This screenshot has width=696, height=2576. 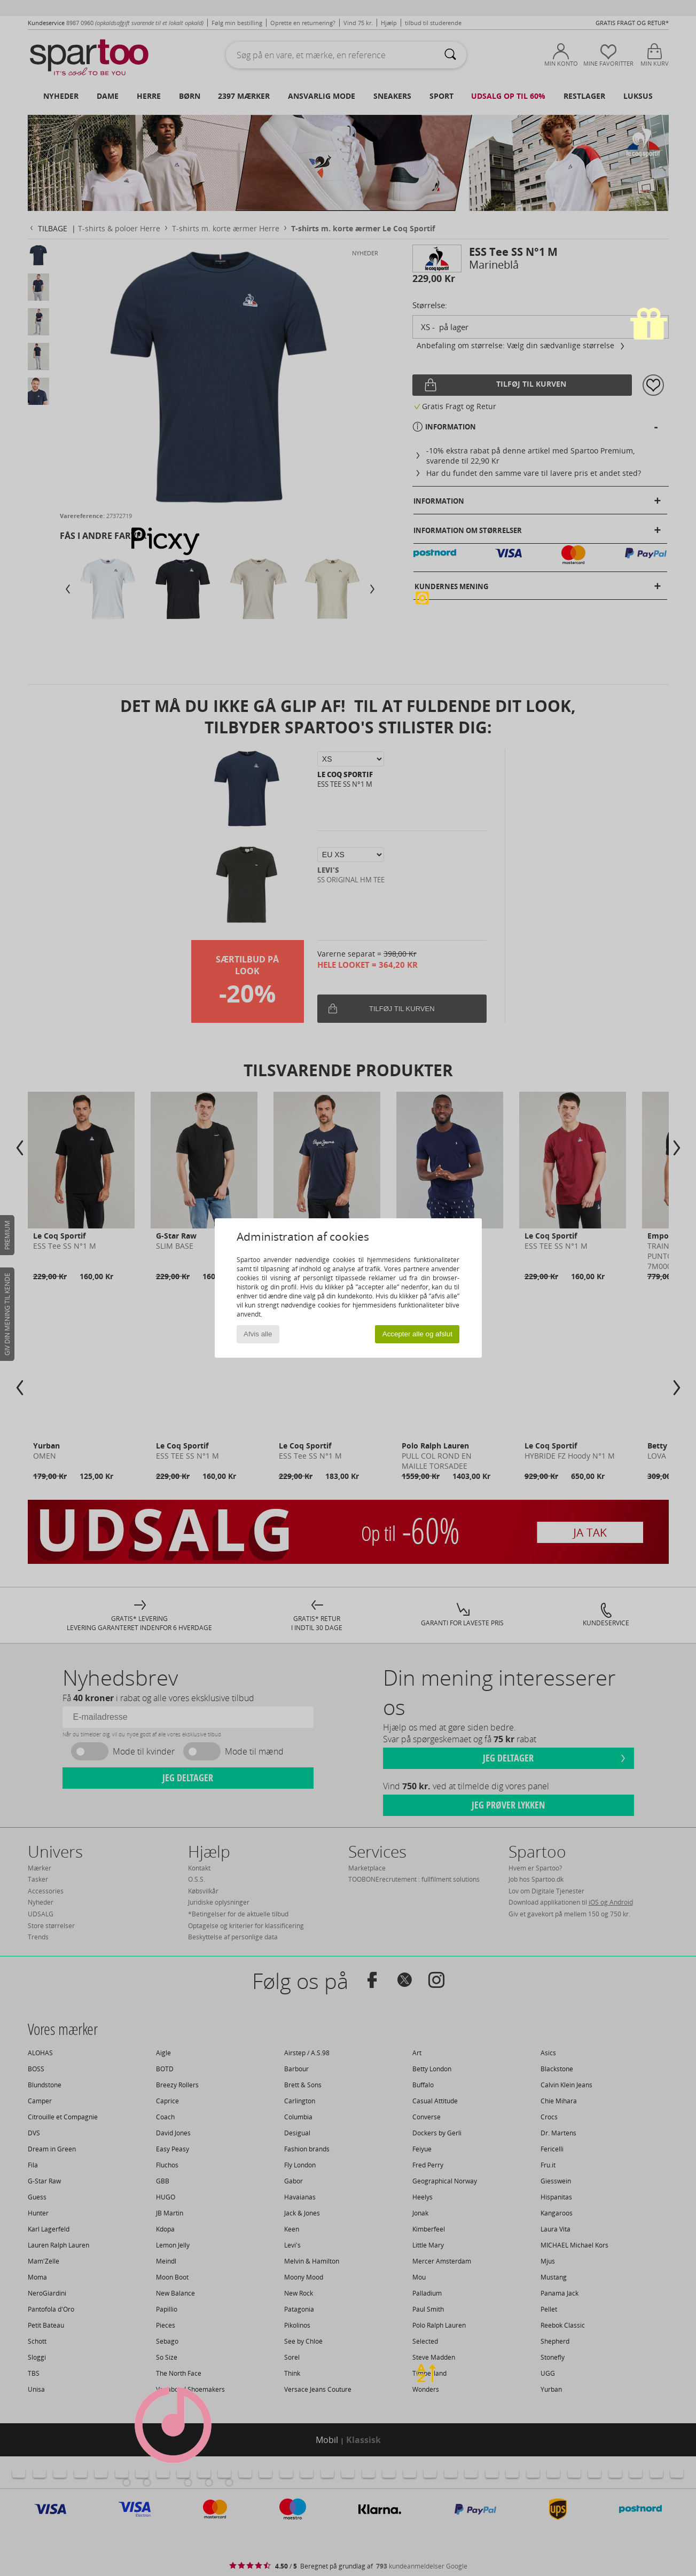 What do you see at coordinates (426, 2373) in the screenshot?
I see `sort items alphabetically in descending order (Z to A)` at bounding box center [426, 2373].